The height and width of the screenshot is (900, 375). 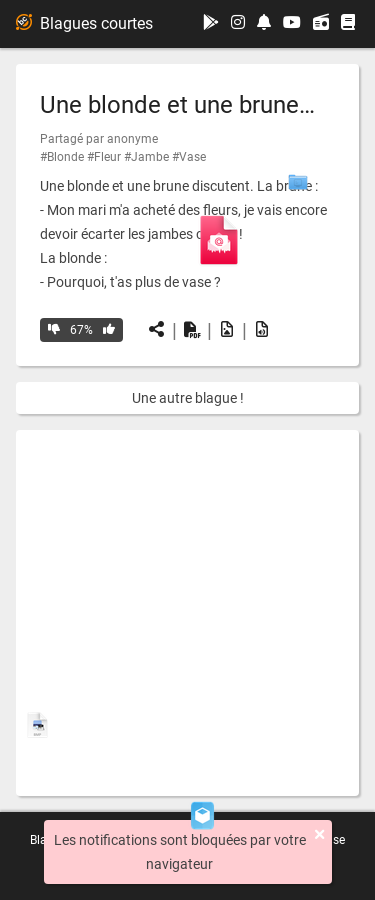 I want to click on open PC or windows computer folder, so click(x=298, y=182).